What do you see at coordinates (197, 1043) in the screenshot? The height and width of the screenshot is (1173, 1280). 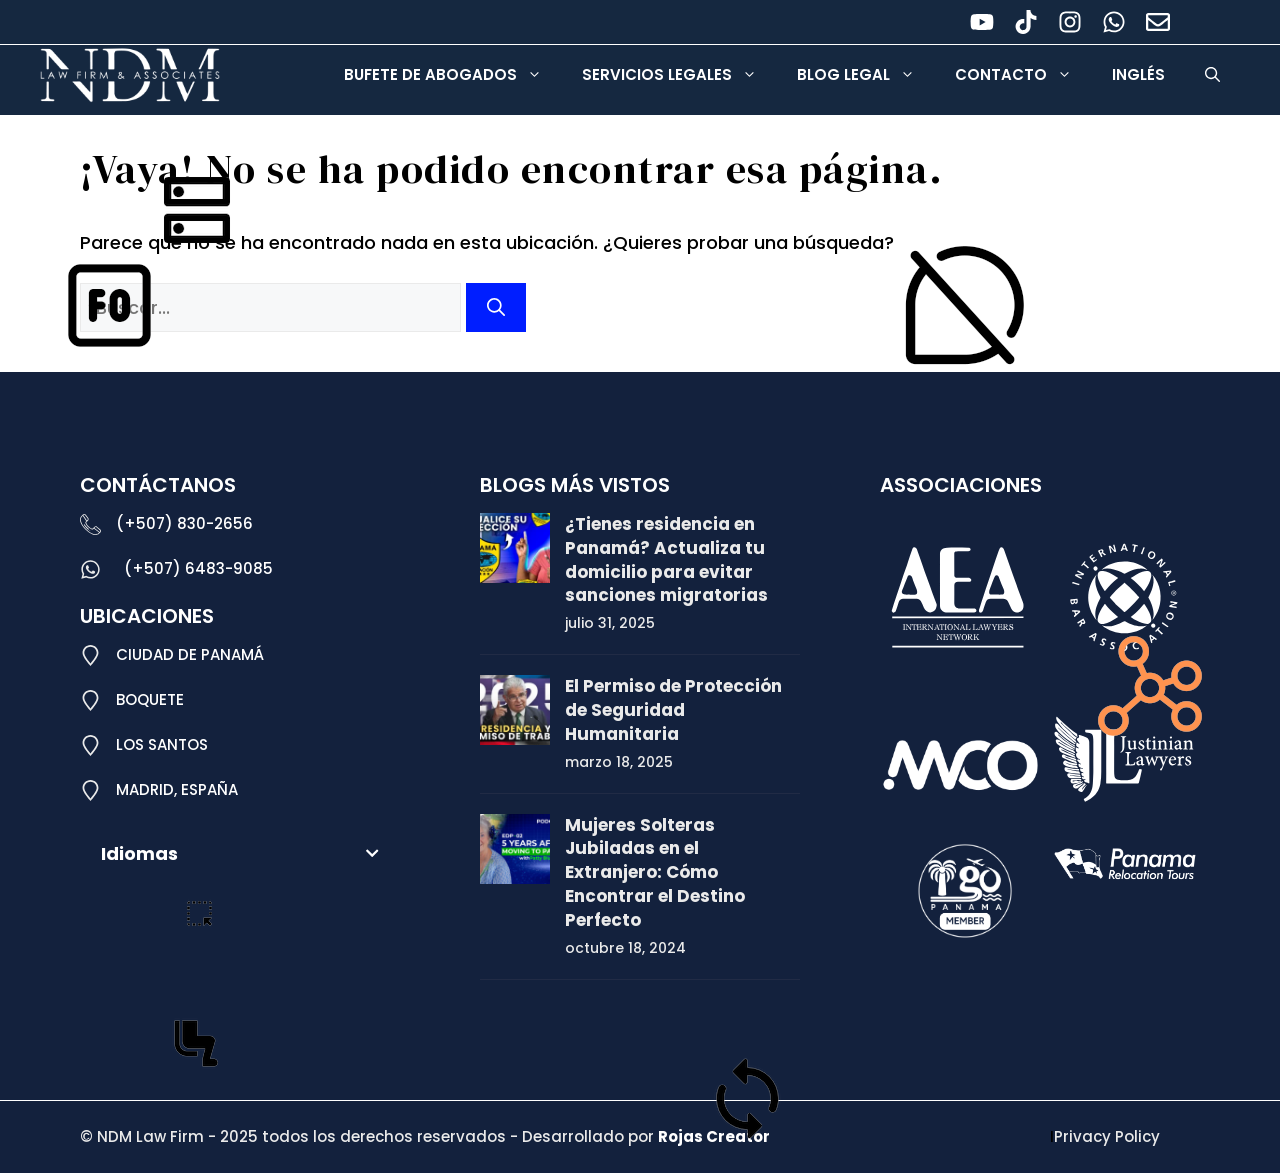 I see `indicates reduced legroom seating option` at bounding box center [197, 1043].